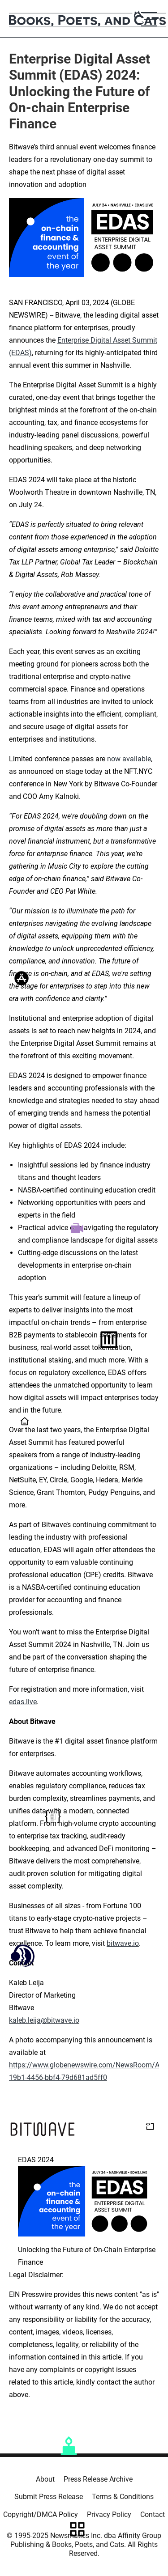 The width and height of the screenshot is (168, 2576). I want to click on access app grid or menu, so click(77, 2529).